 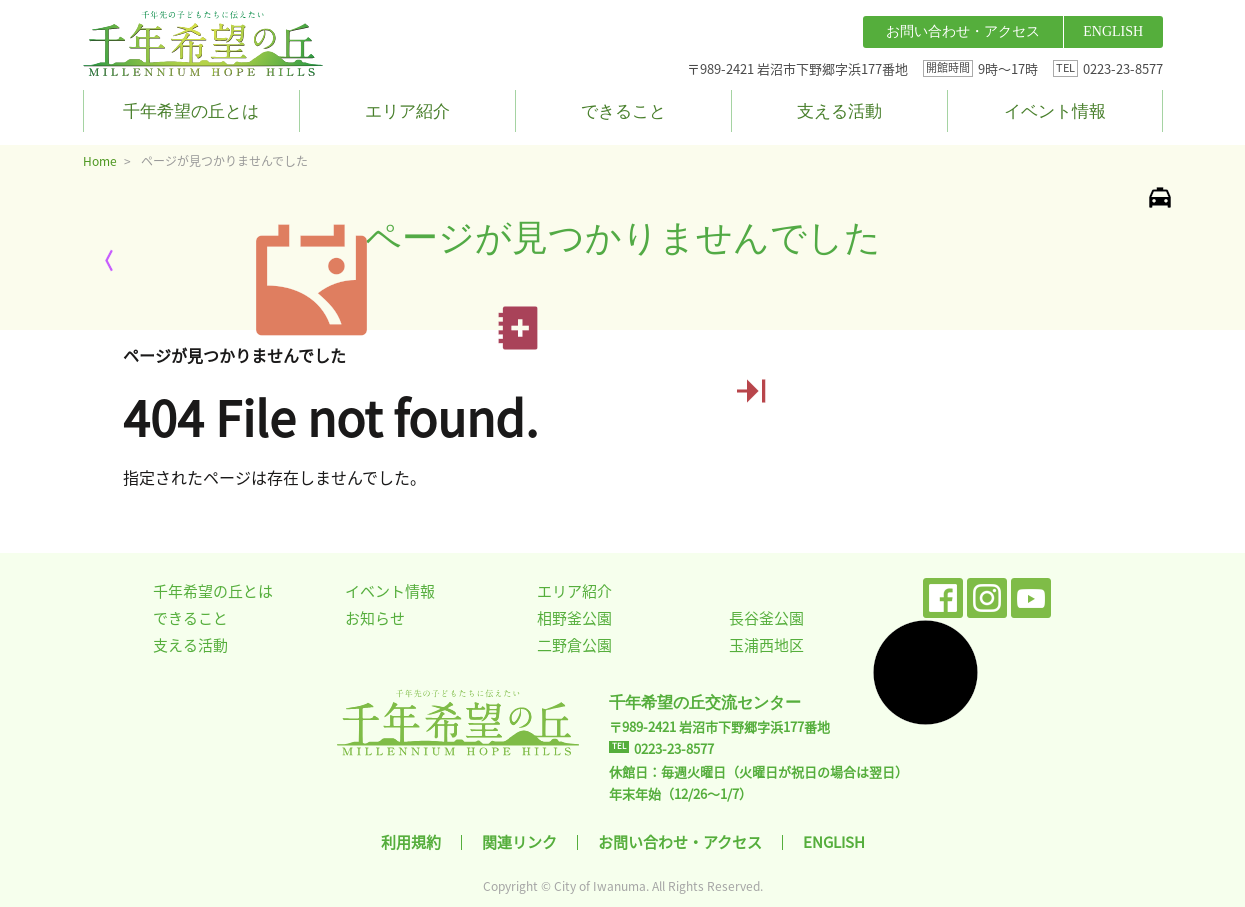 What do you see at coordinates (752, 391) in the screenshot?
I see `collapse panel to the right` at bounding box center [752, 391].